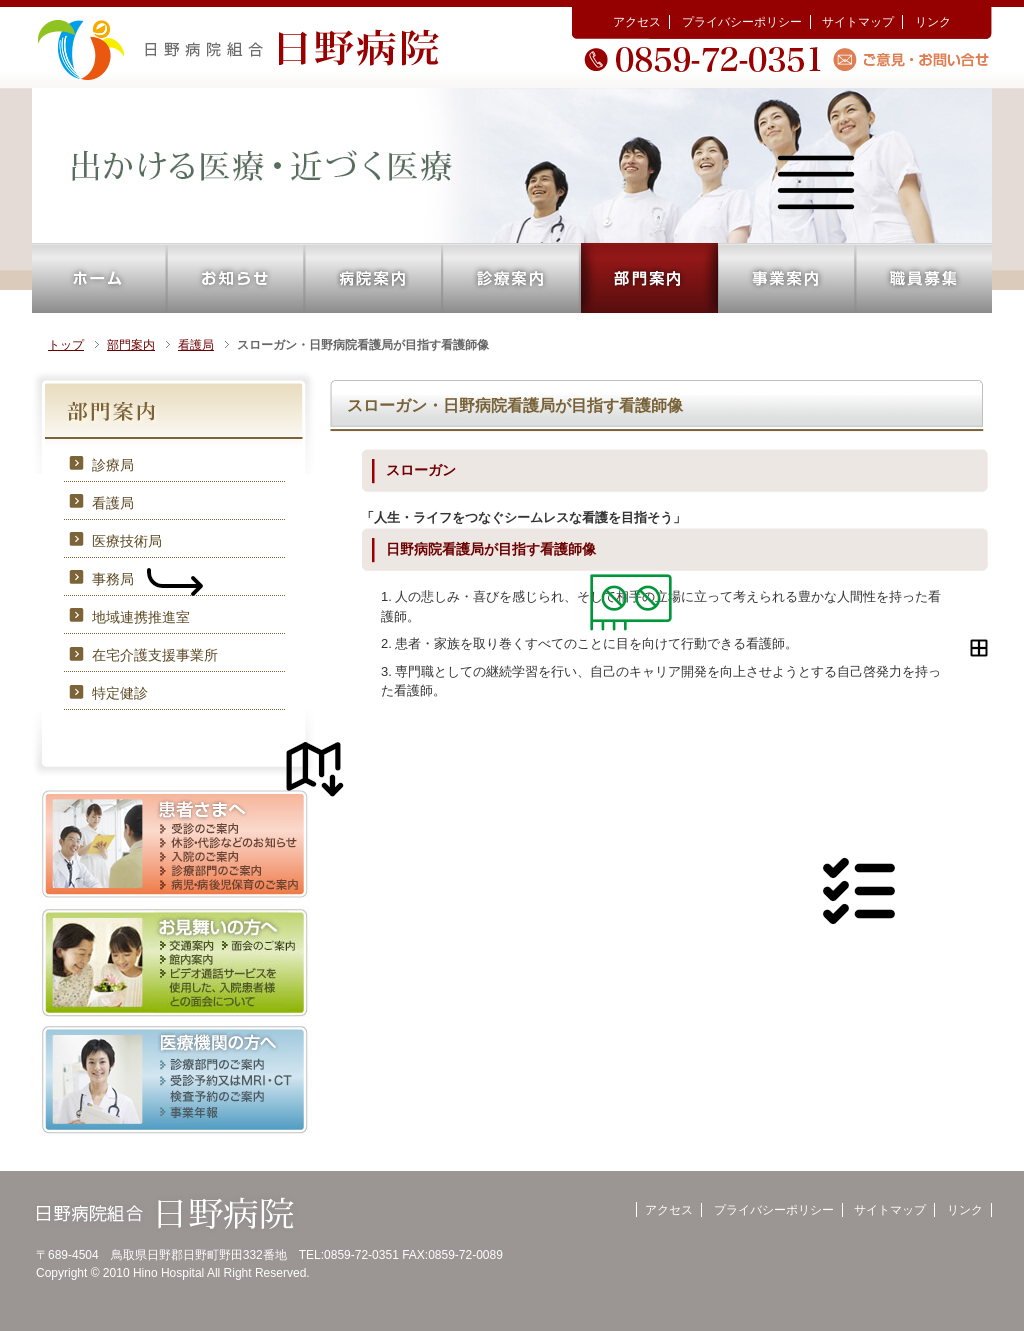 The height and width of the screenshot is (1331, 1024). Describe the element at coordinates (175, 582) in the screenshot. I see `forward or redirect a message` at that location.